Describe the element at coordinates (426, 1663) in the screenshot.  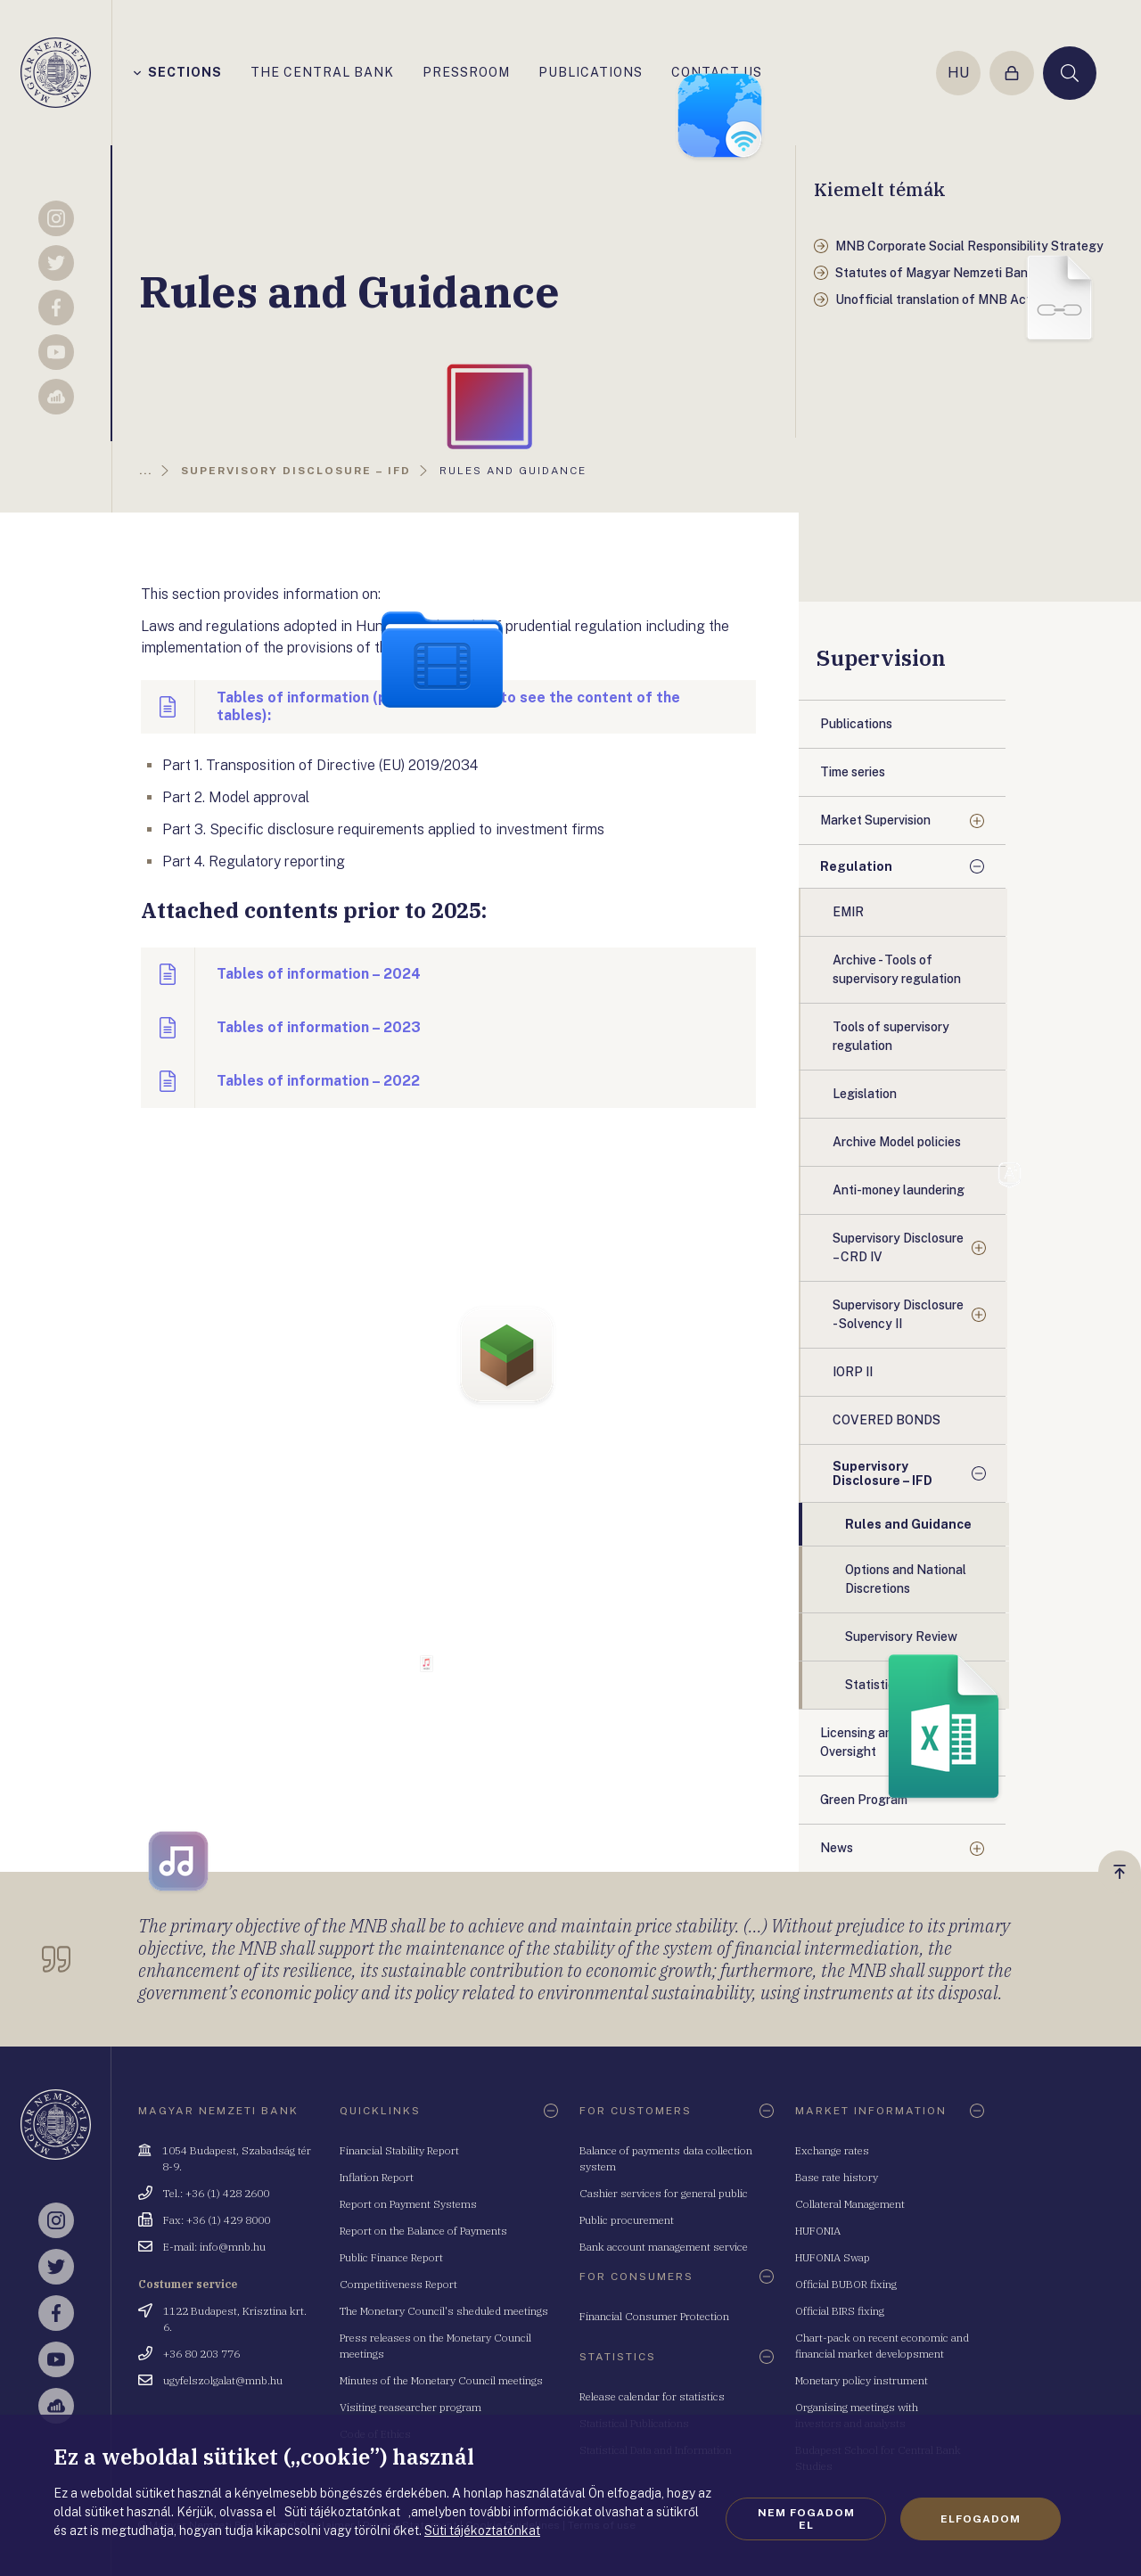
I see `a wav audio file` at that location.